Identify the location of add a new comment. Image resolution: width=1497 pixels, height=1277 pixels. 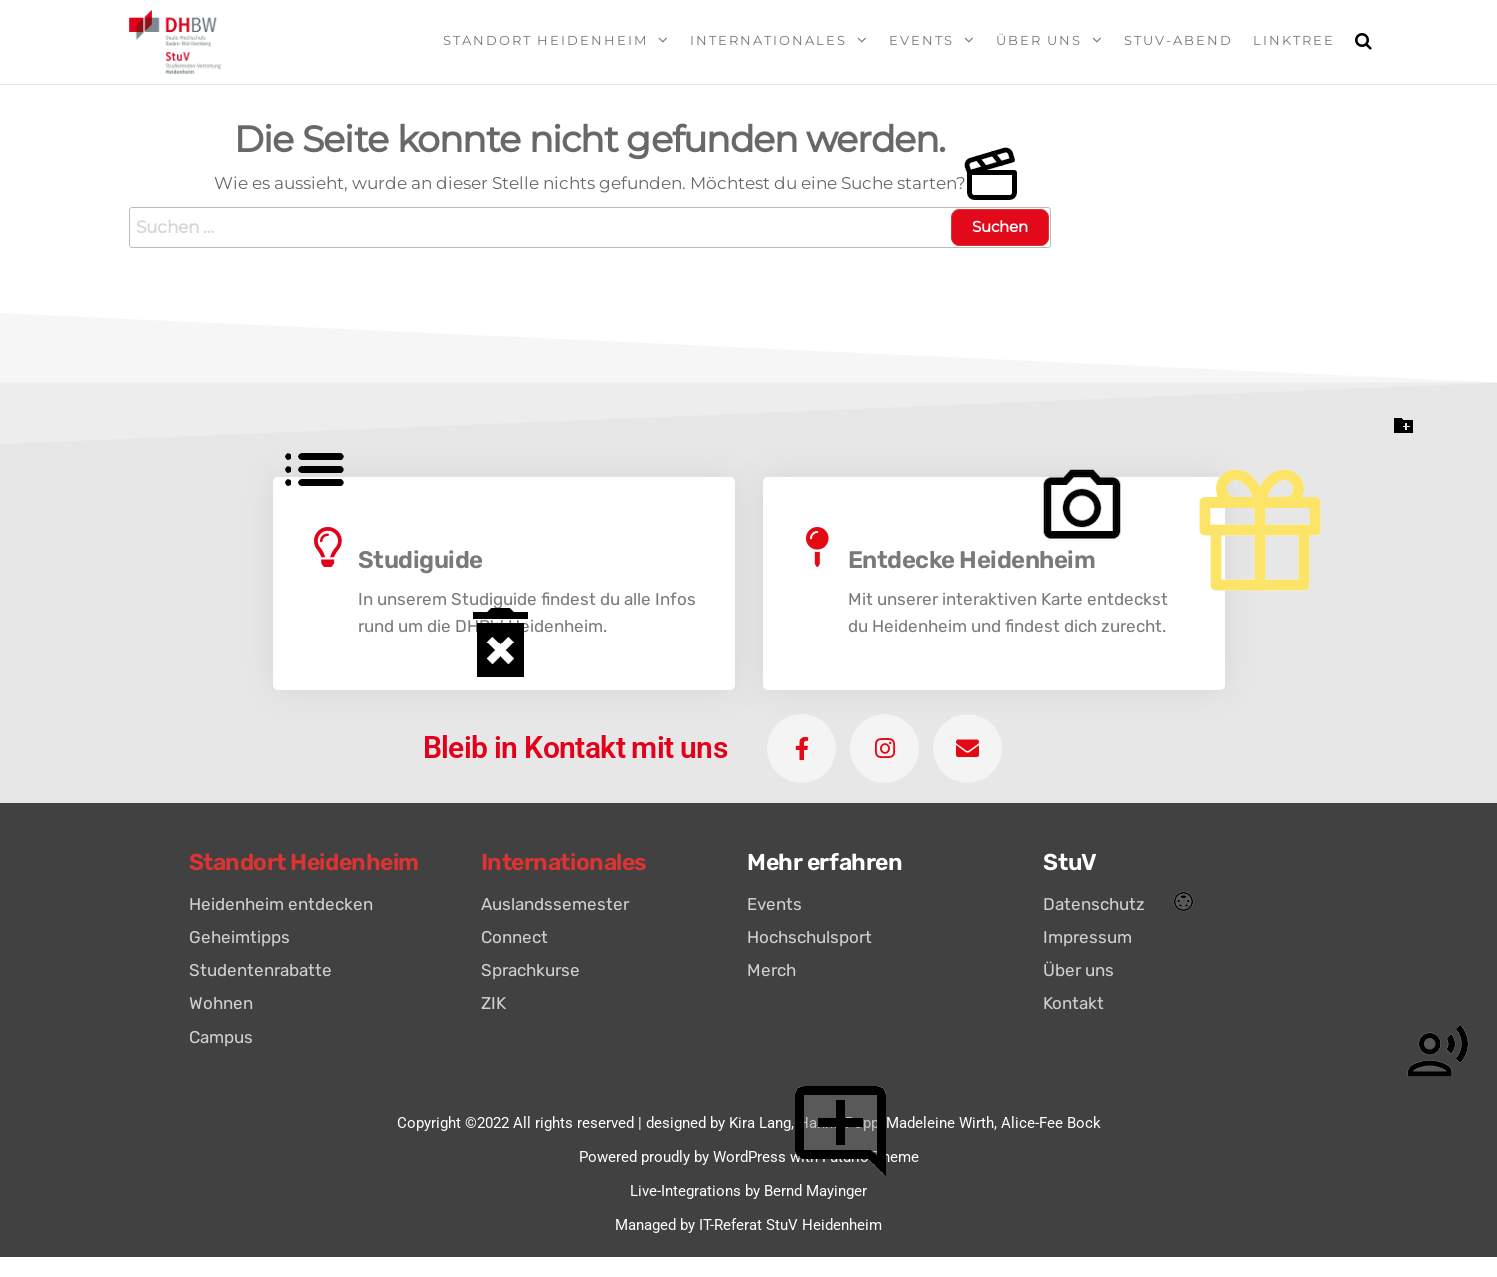
(840, 1131).